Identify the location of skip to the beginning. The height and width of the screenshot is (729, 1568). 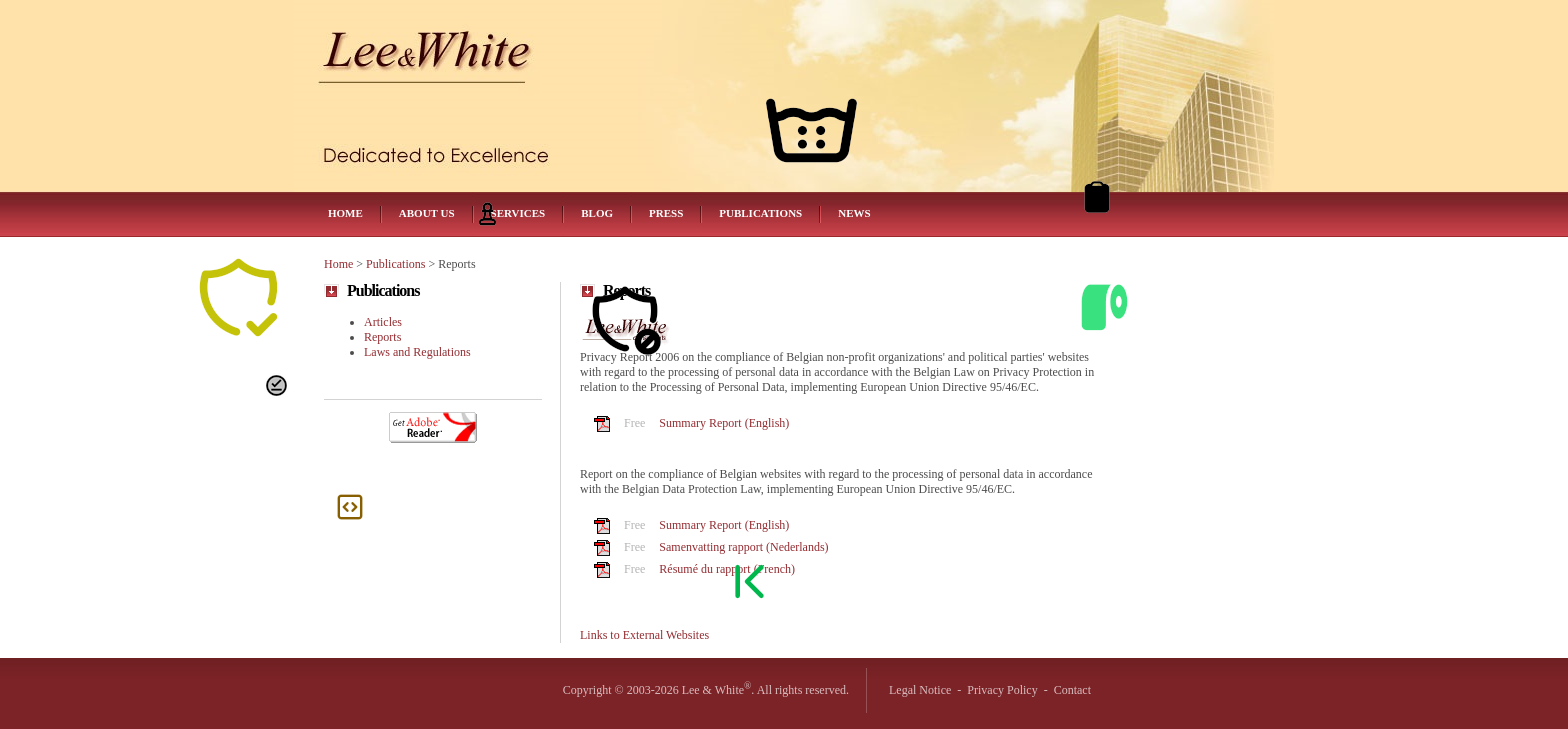
(749, 581).